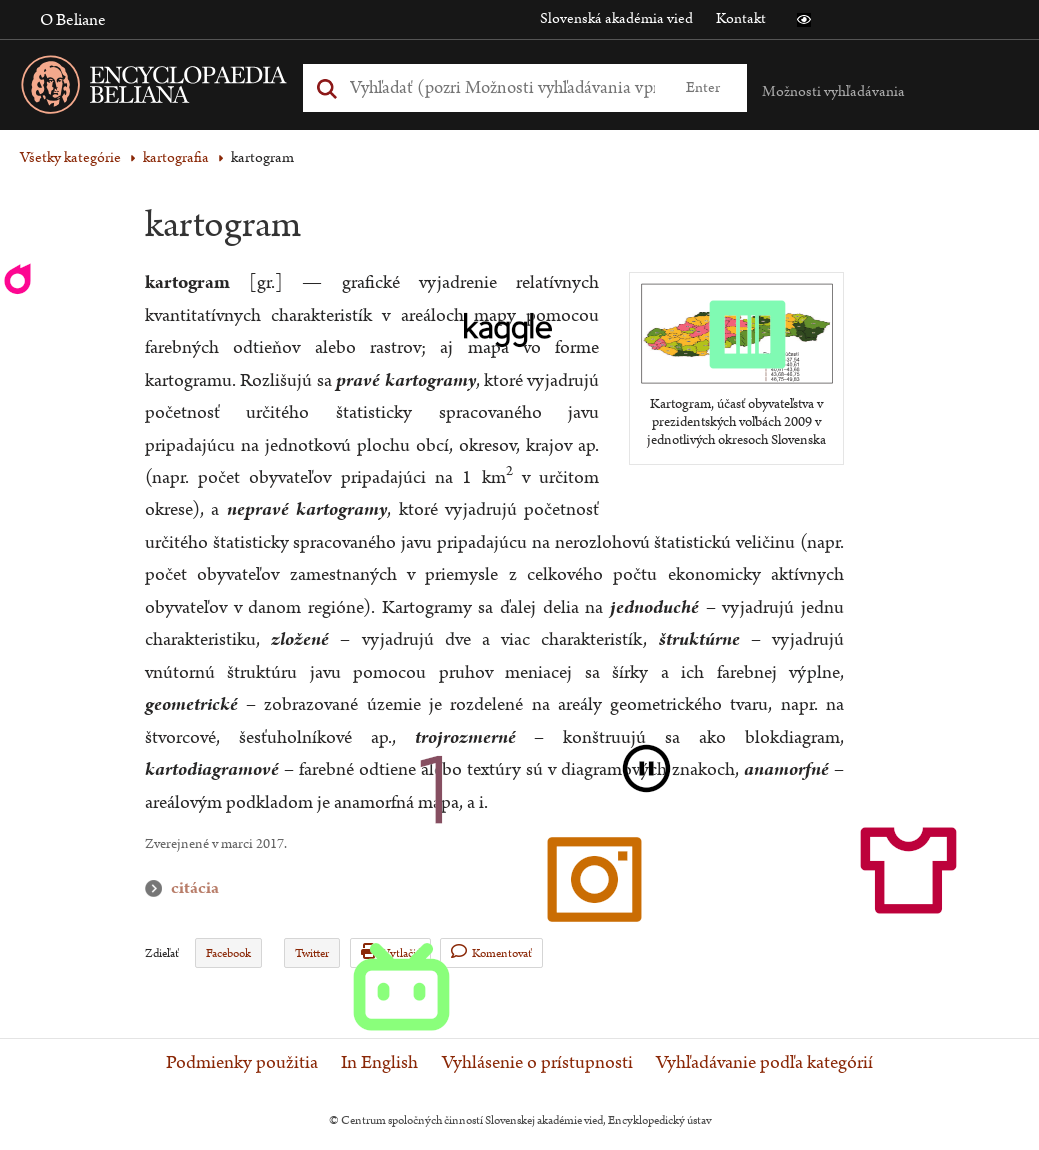 This screenshot has height=1150, width=1039. Describe the element at coordinates (435, 790) in the screenshot. I see `indicates first item or top priority` at that location.